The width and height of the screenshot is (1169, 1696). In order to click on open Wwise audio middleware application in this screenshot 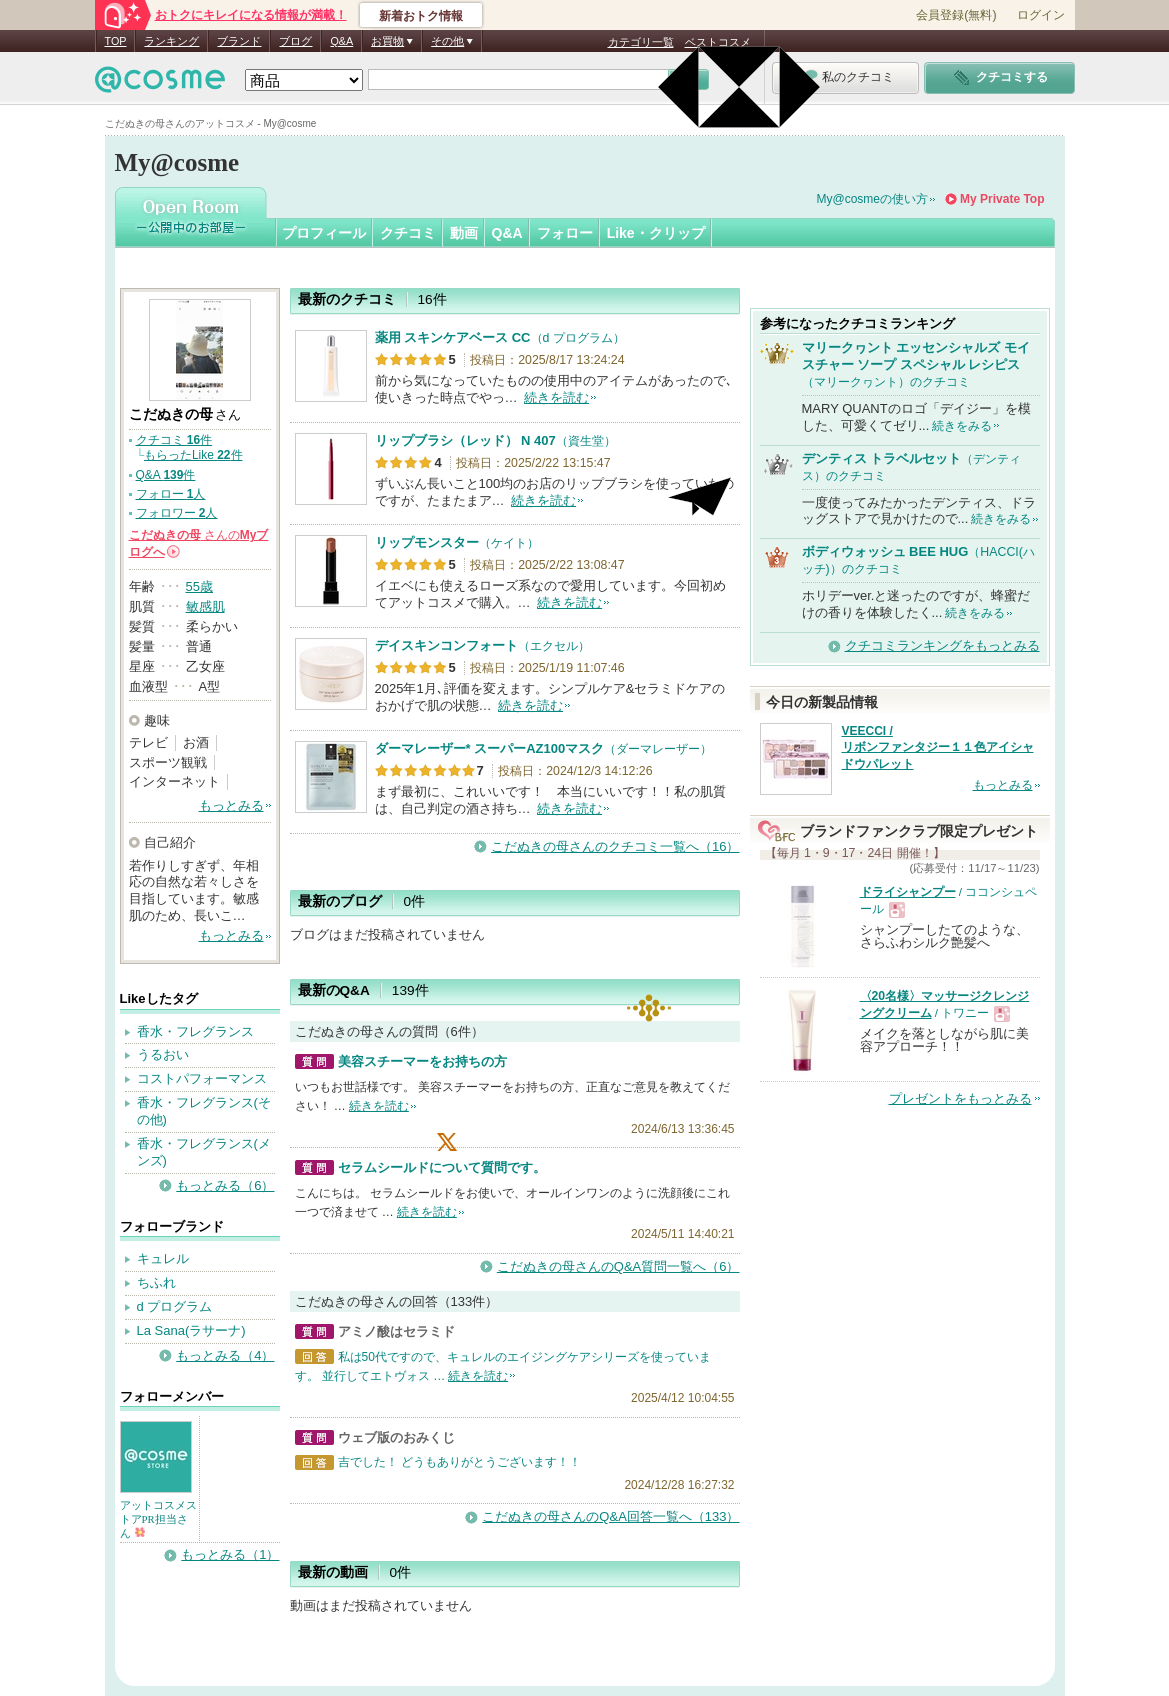, I will do `click(649, 1008)`.